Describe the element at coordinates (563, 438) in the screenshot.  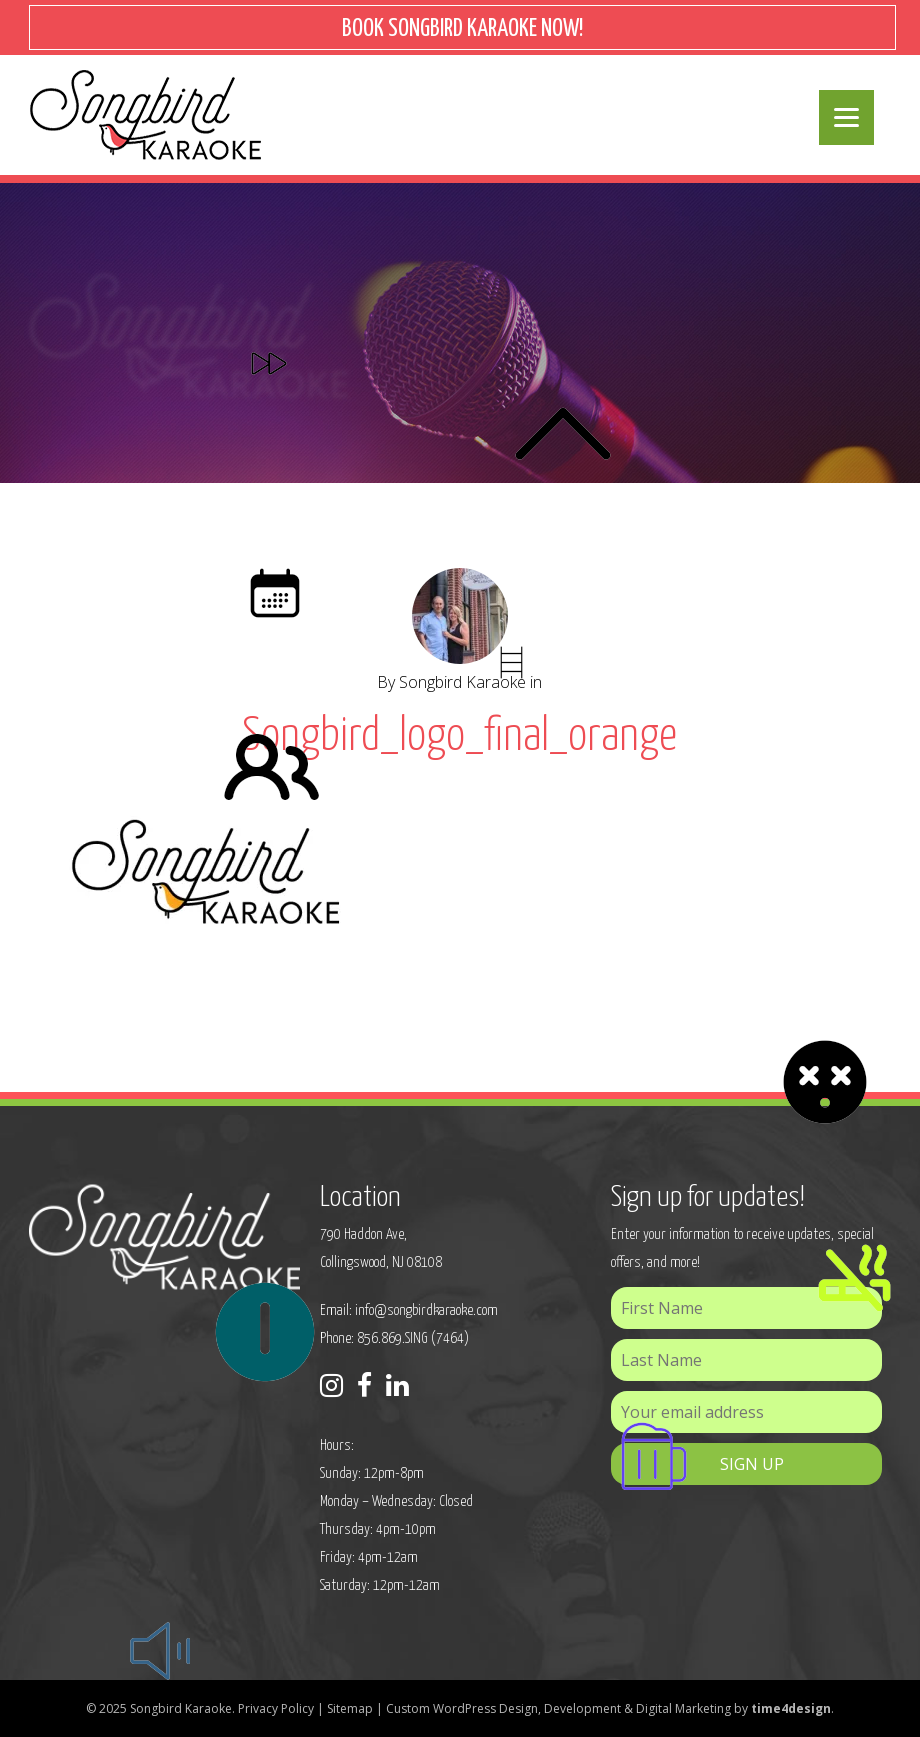
I see `collapse an expanded section` at that location.